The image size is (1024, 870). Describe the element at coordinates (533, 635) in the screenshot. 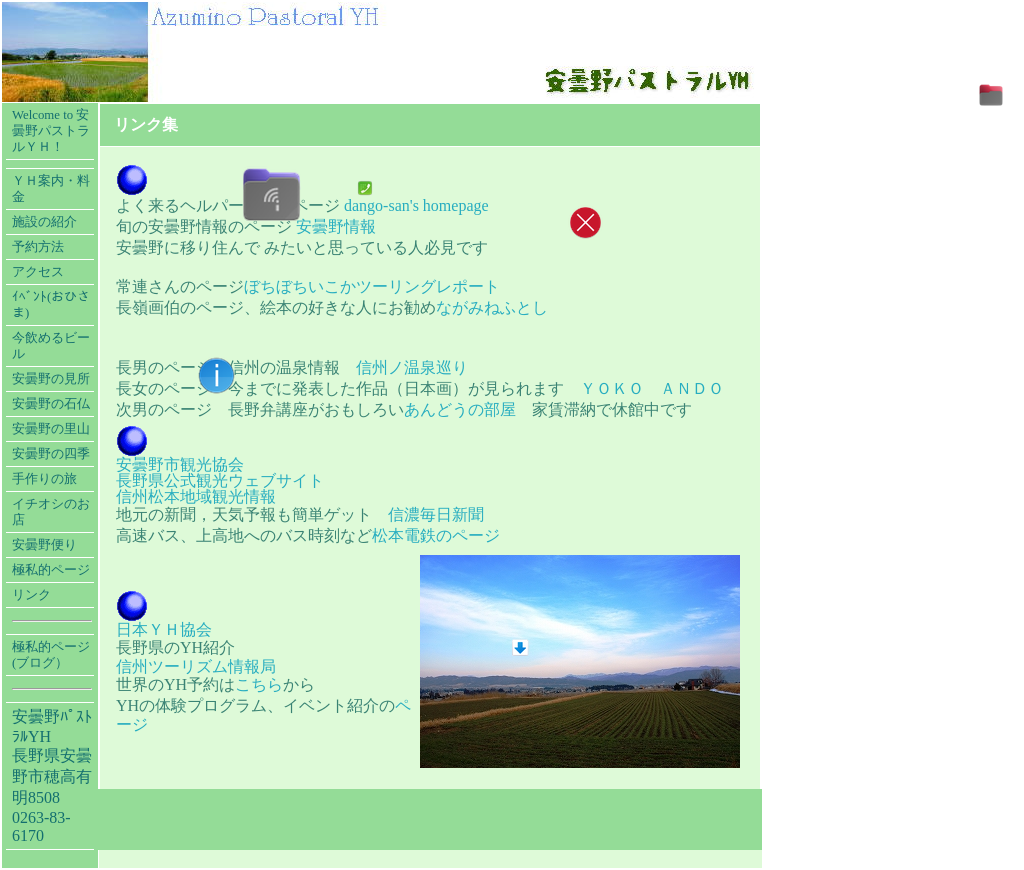

I see `indicates a file or item is being downloaded` at that location.